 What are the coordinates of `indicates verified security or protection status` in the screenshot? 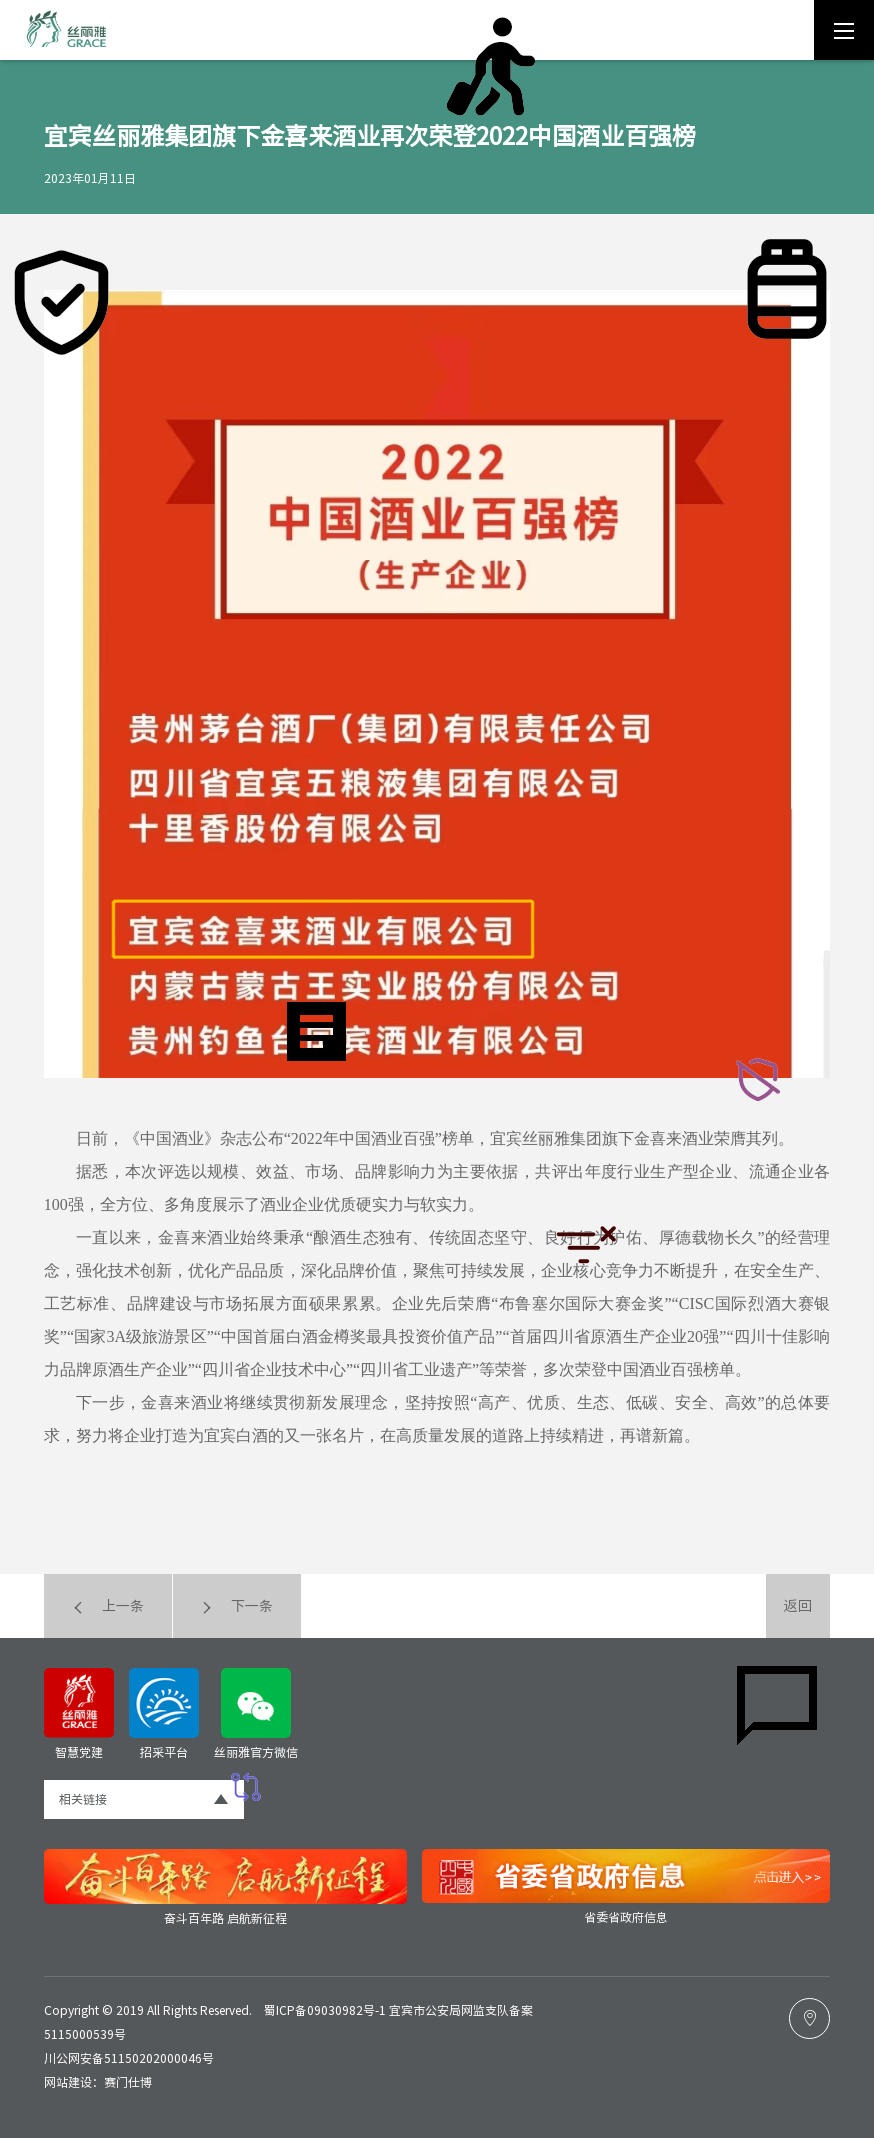 It's located at (61, 303).